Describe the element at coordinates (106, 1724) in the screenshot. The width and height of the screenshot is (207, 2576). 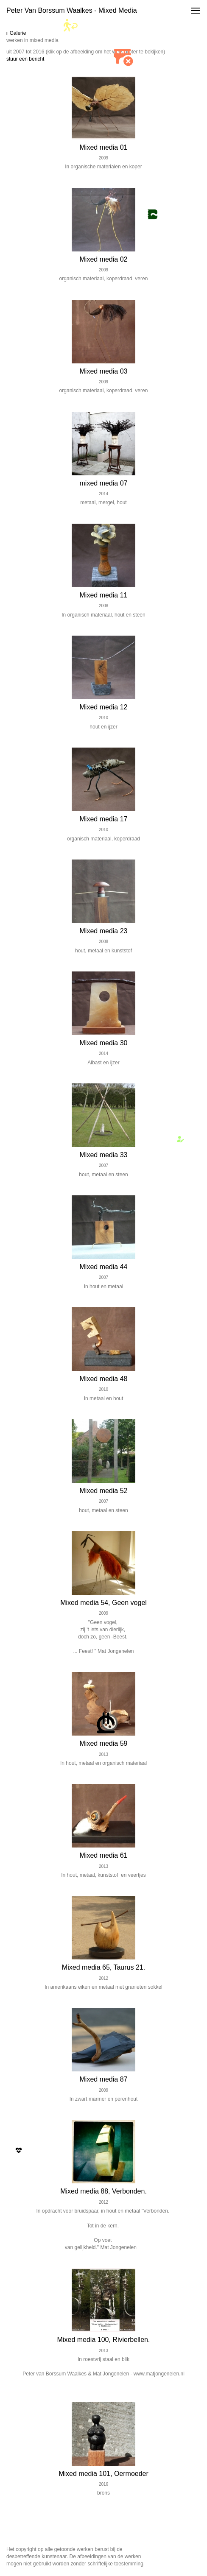
I see `indicates Georgian lari currency` at that location.